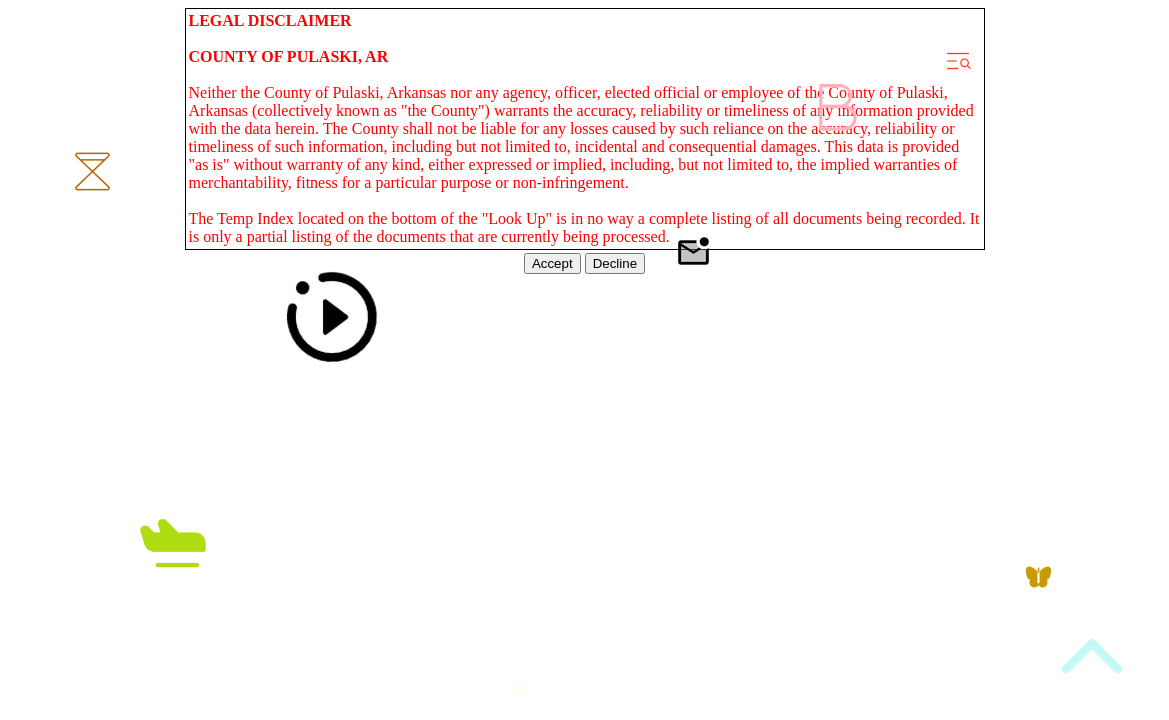 This screenshot has height=720, width=1169. What do you see at coordinates (92, 171) in the screenshot?
I see `indicates high time remaining` at bounding box center [92, 171].